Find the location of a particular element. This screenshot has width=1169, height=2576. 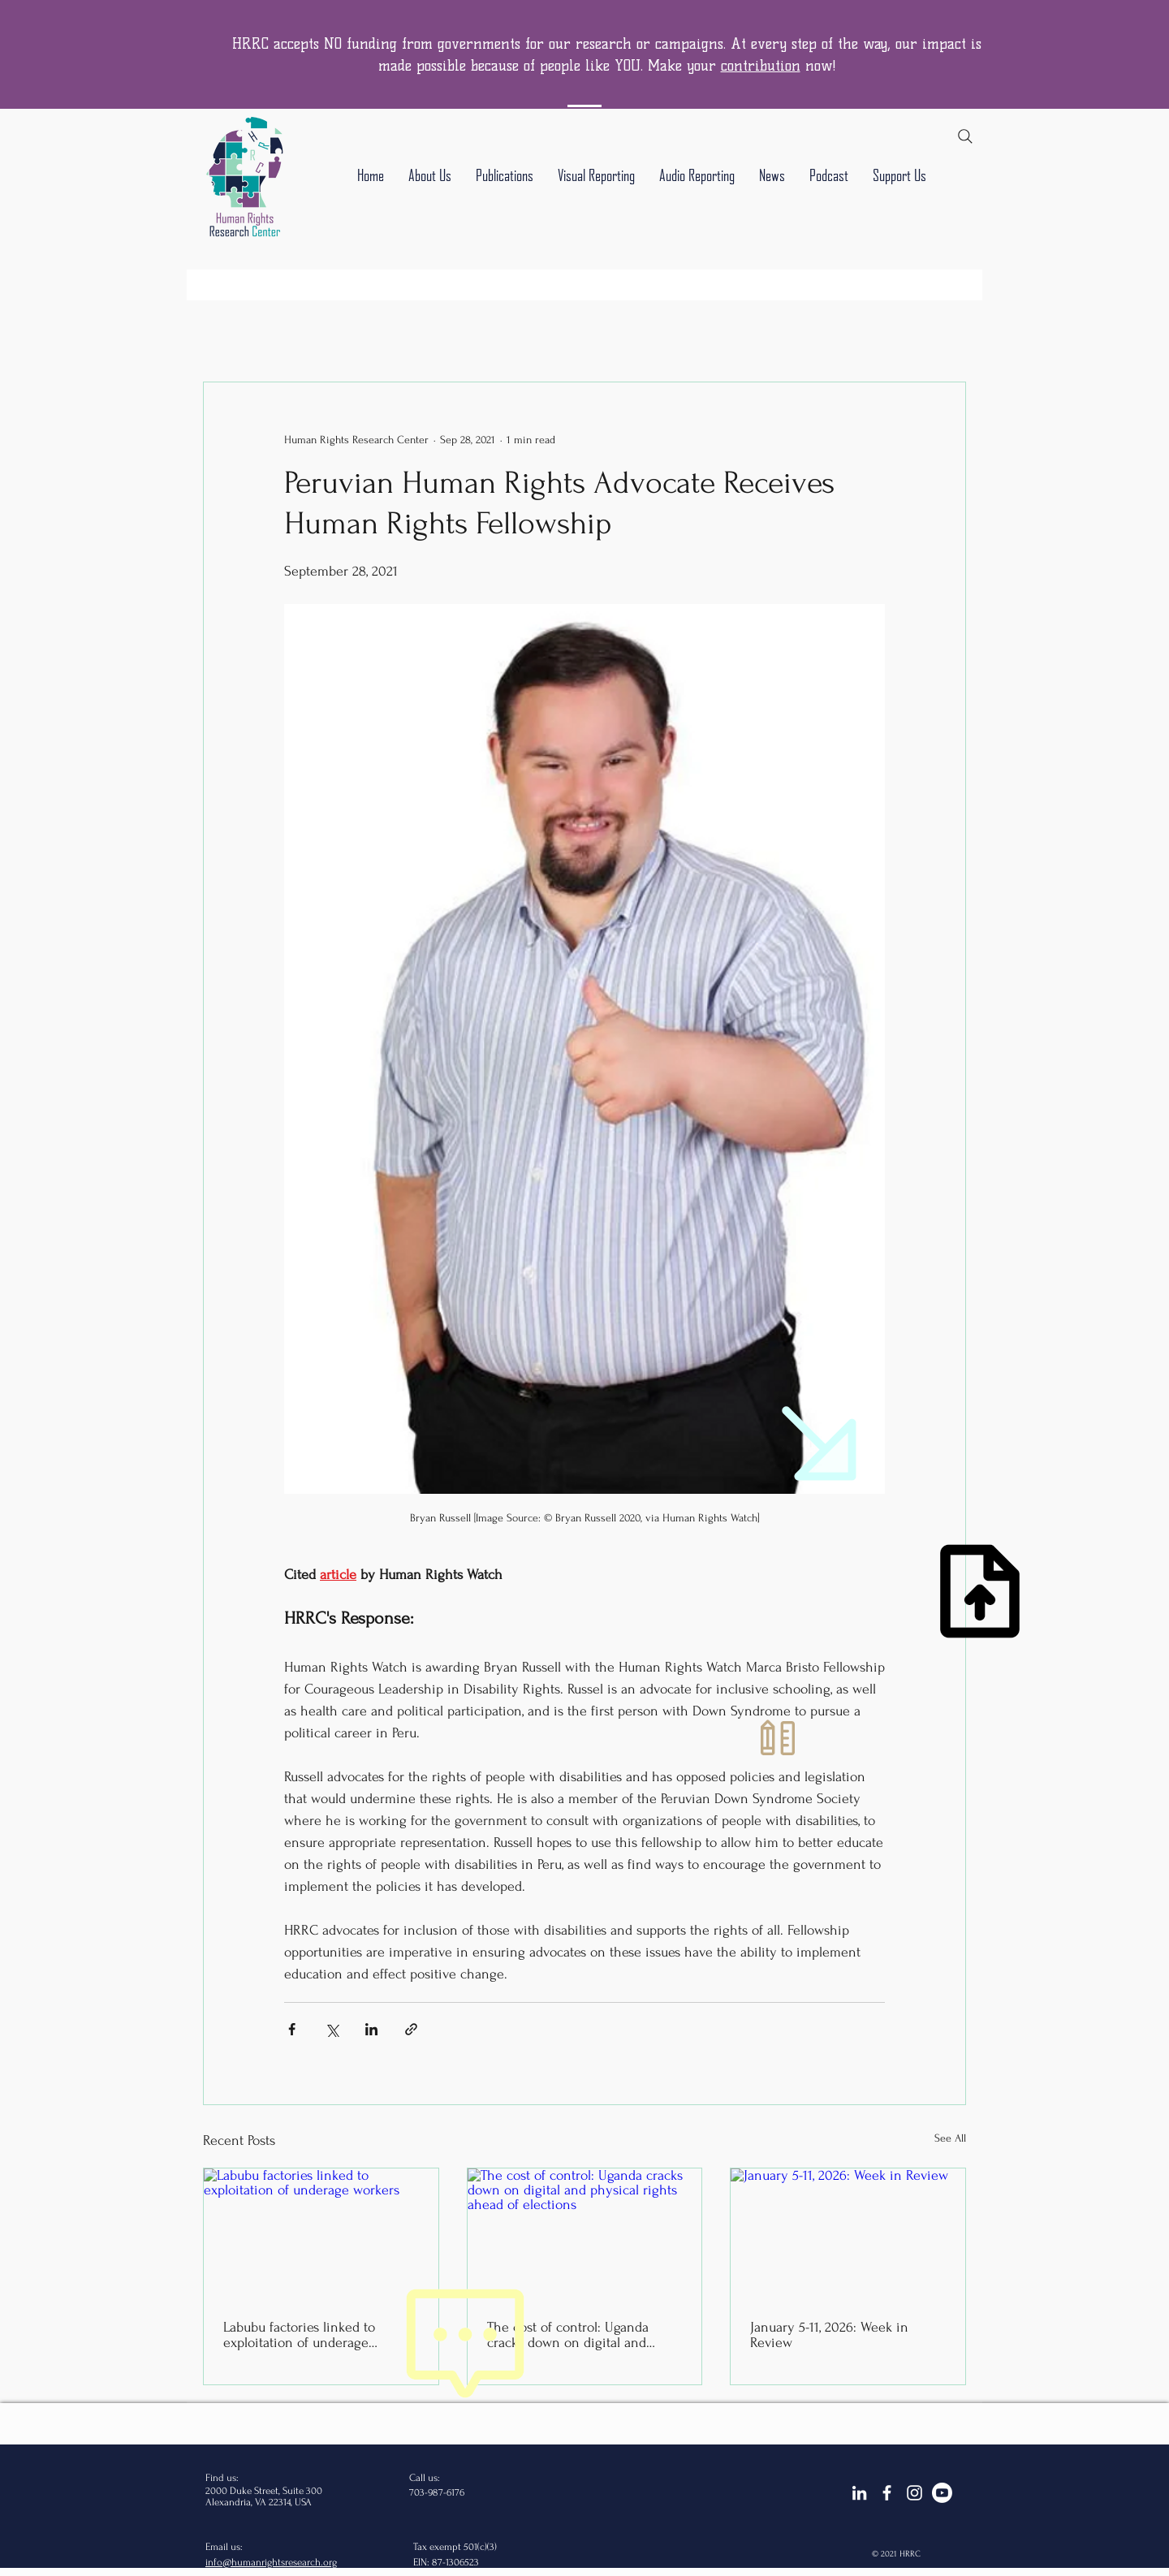

access design or editing tools is located at coordinates (778, 1738).